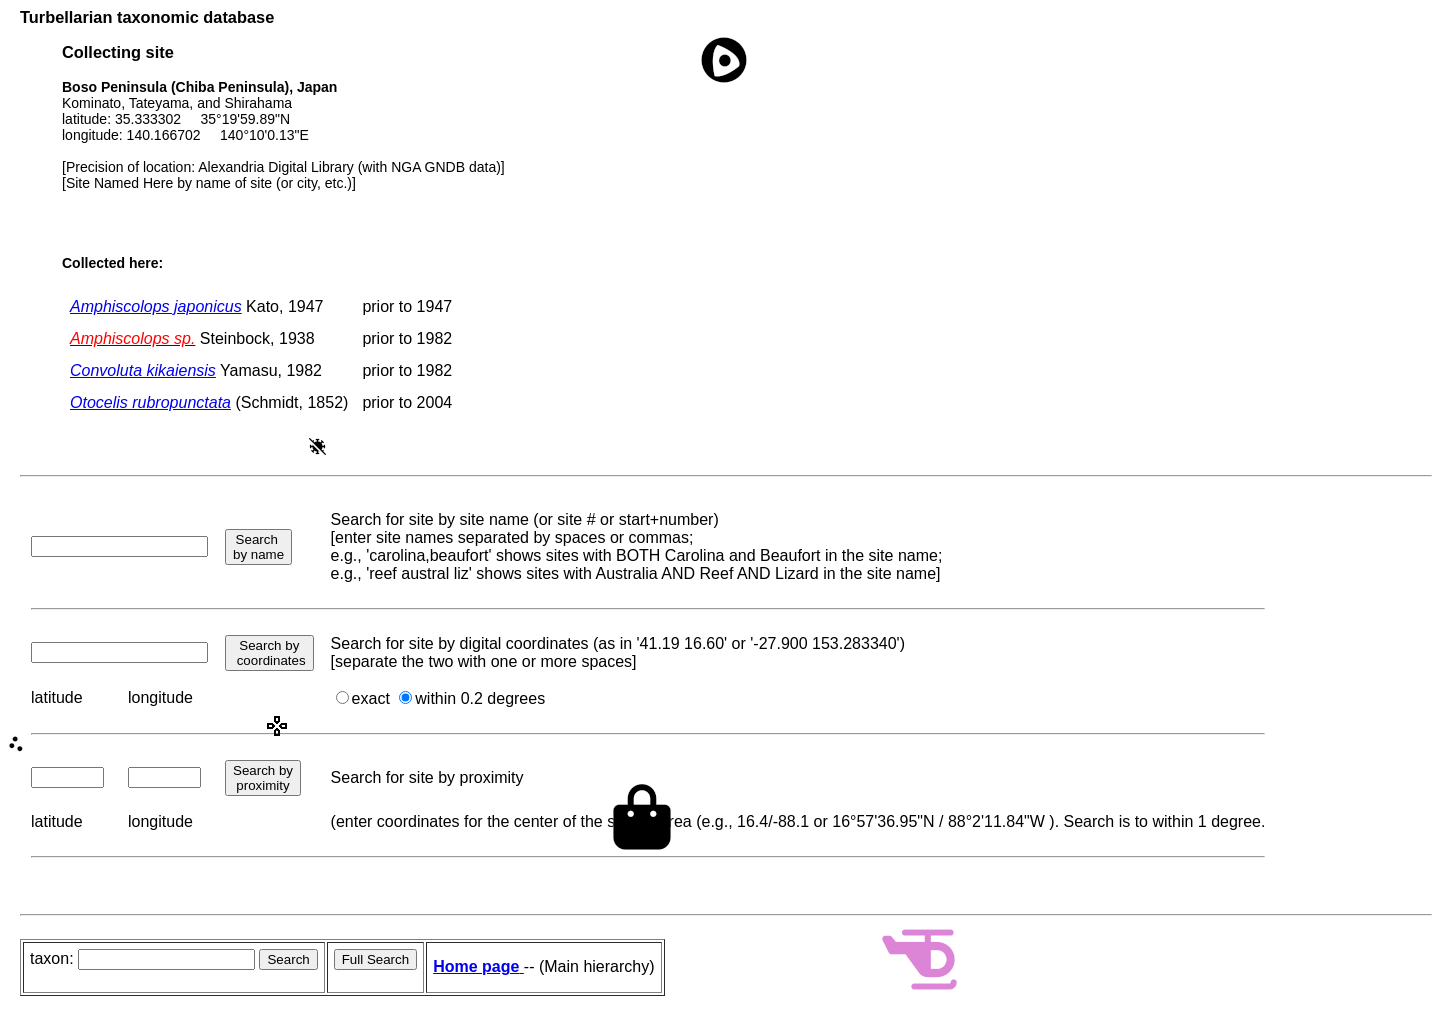  What do you see at coordinates (317, 446) in the screenshot?
I see `indicates covid-free or virus-free status` at bounding box center [317, 446].